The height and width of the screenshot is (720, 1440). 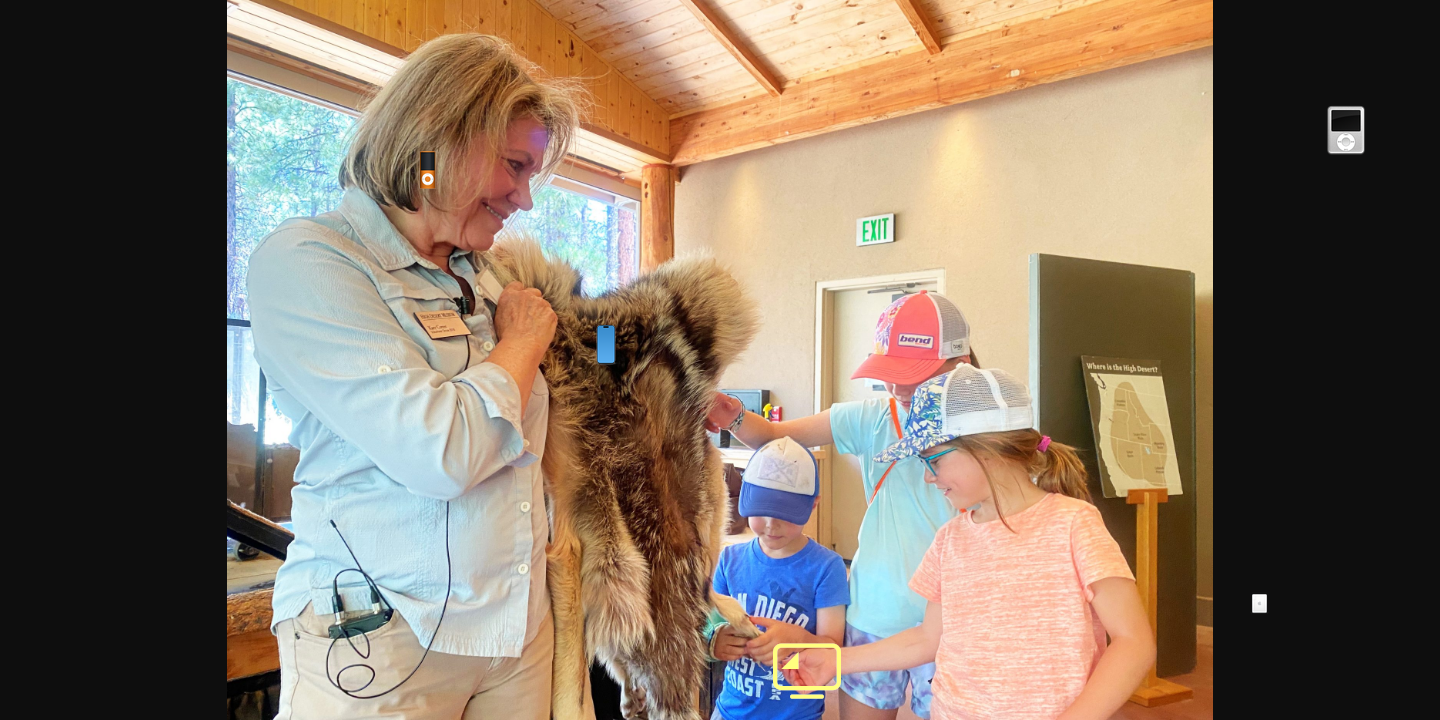 What do you see at coordinates (606, 345) in the screenshot?
I see `iPhone 16 Pro device icon` at bounding box center [606, 345].